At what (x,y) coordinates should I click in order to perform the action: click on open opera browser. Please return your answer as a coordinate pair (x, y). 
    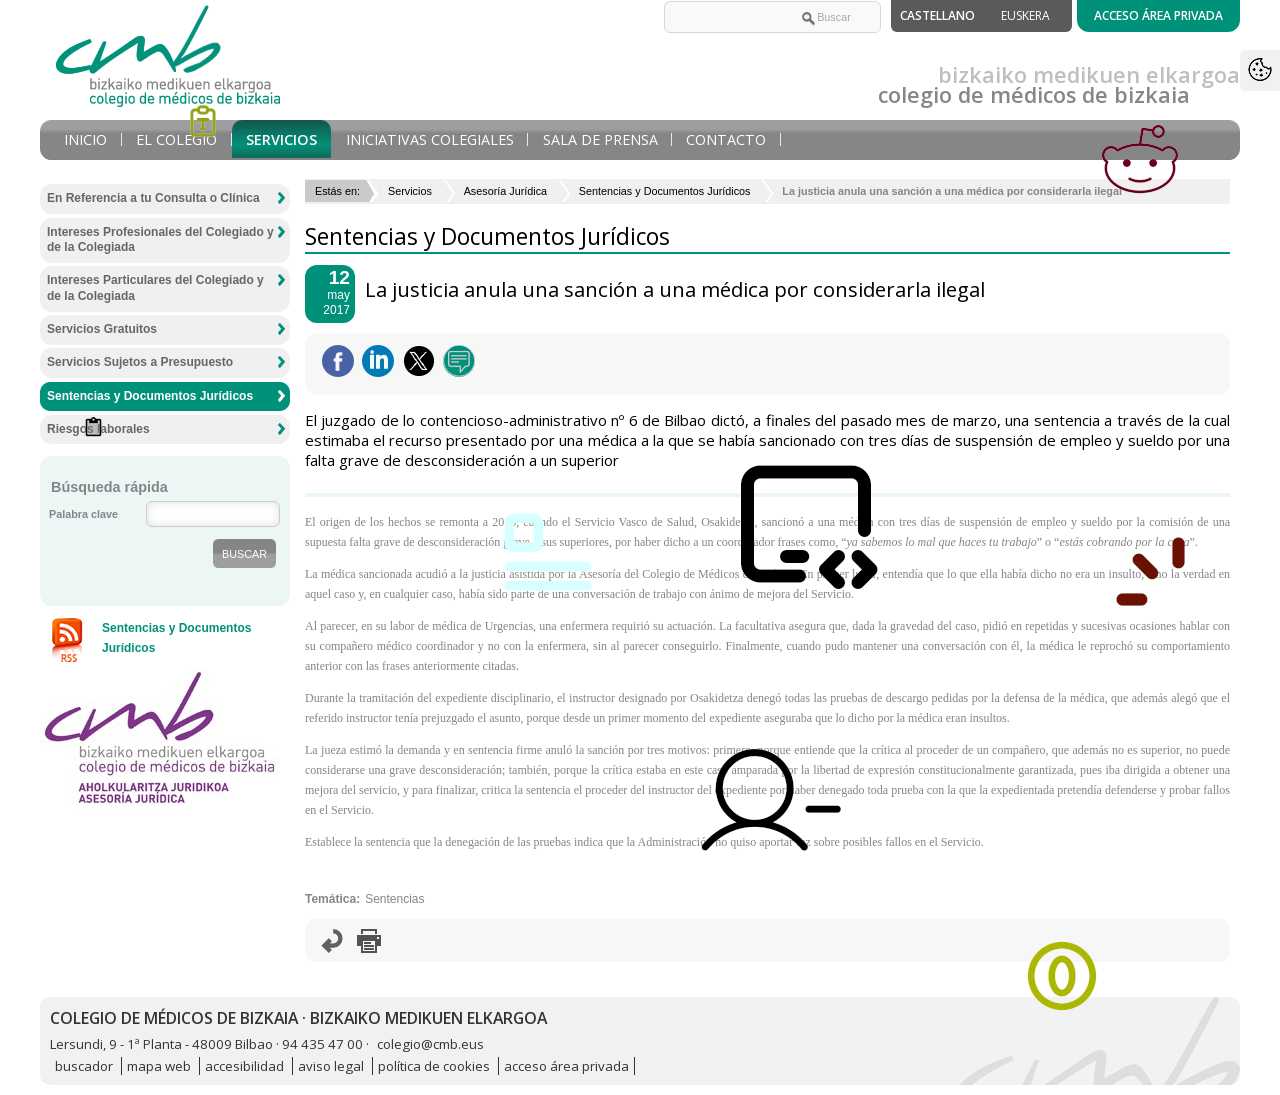
    Looking at the image, I should click on (1062, 976).